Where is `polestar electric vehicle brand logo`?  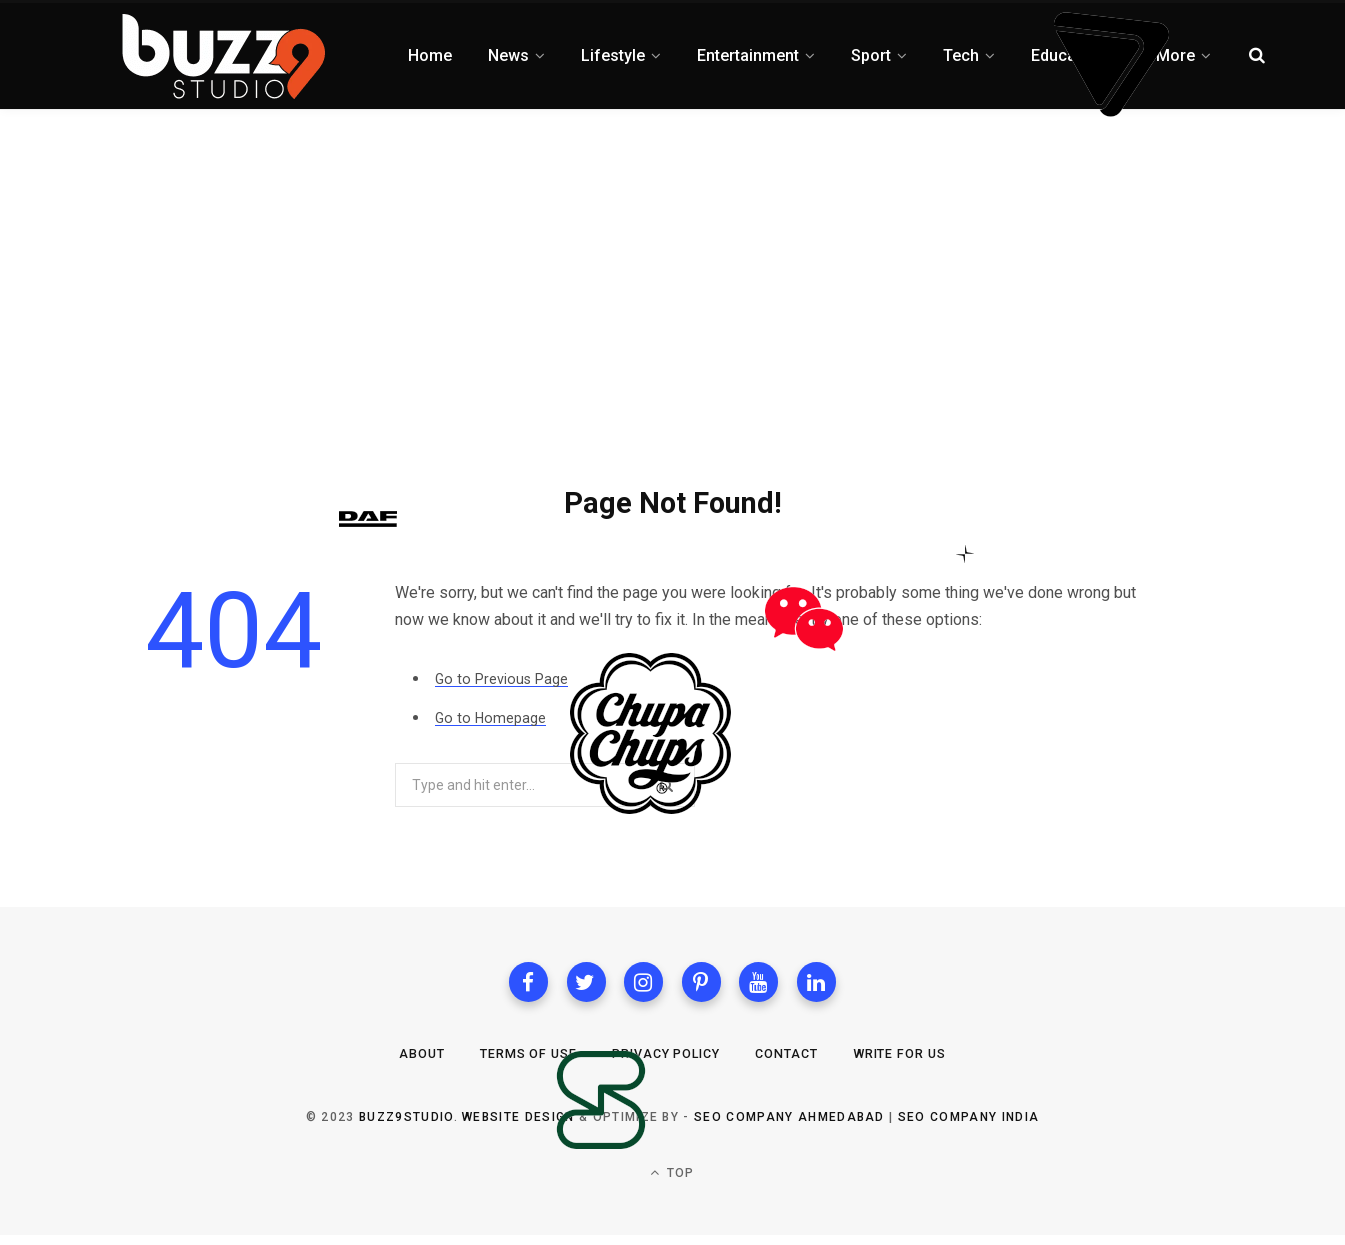
polestar electric vehicle brand logo is located at coordinates (965, 554).